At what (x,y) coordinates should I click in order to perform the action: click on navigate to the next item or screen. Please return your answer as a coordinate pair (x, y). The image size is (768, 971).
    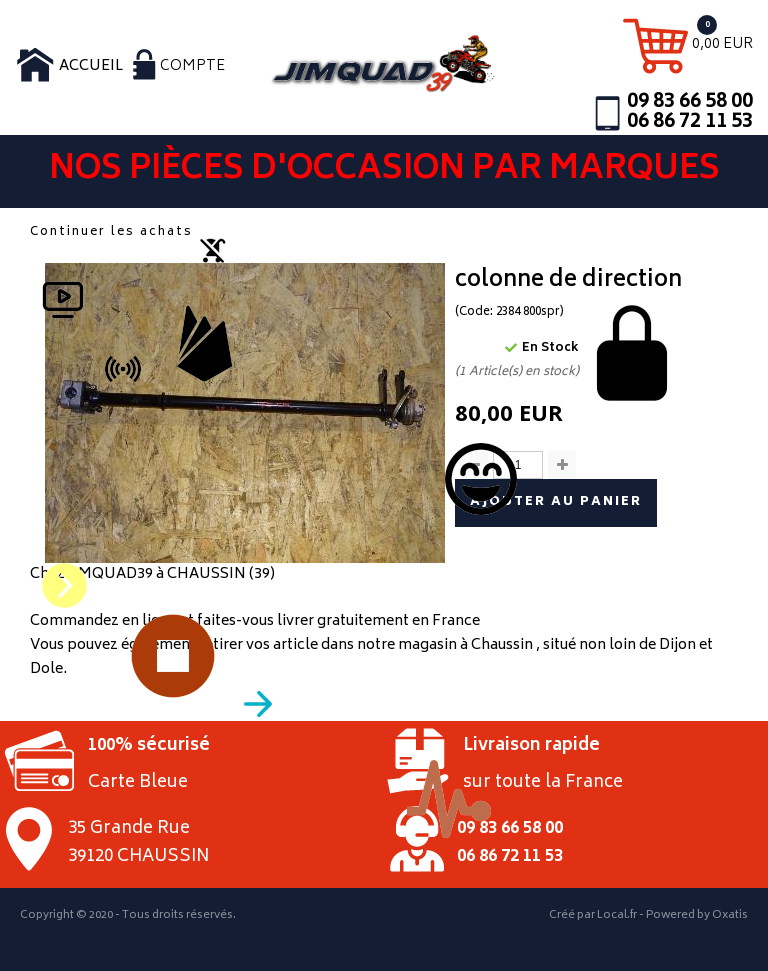
    Looking at the image, I should click on (258, 704).